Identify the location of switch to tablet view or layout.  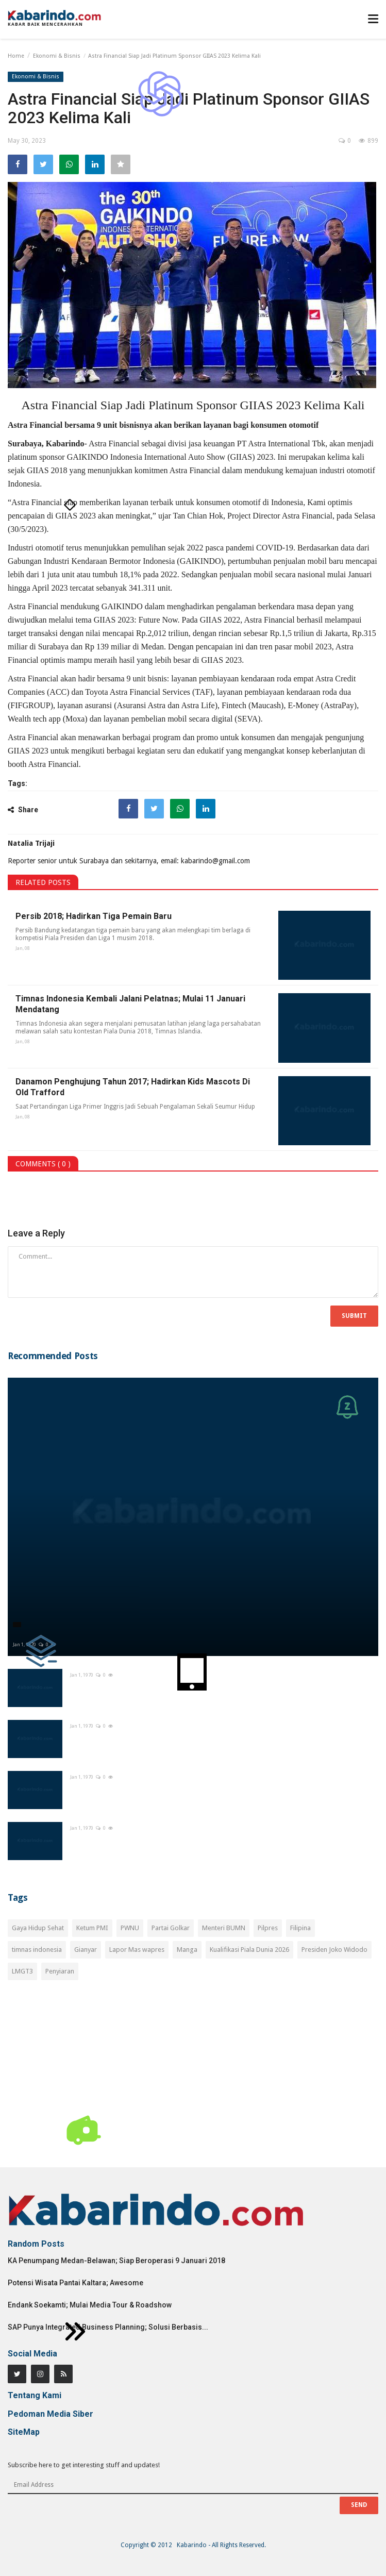
(193, 1672).